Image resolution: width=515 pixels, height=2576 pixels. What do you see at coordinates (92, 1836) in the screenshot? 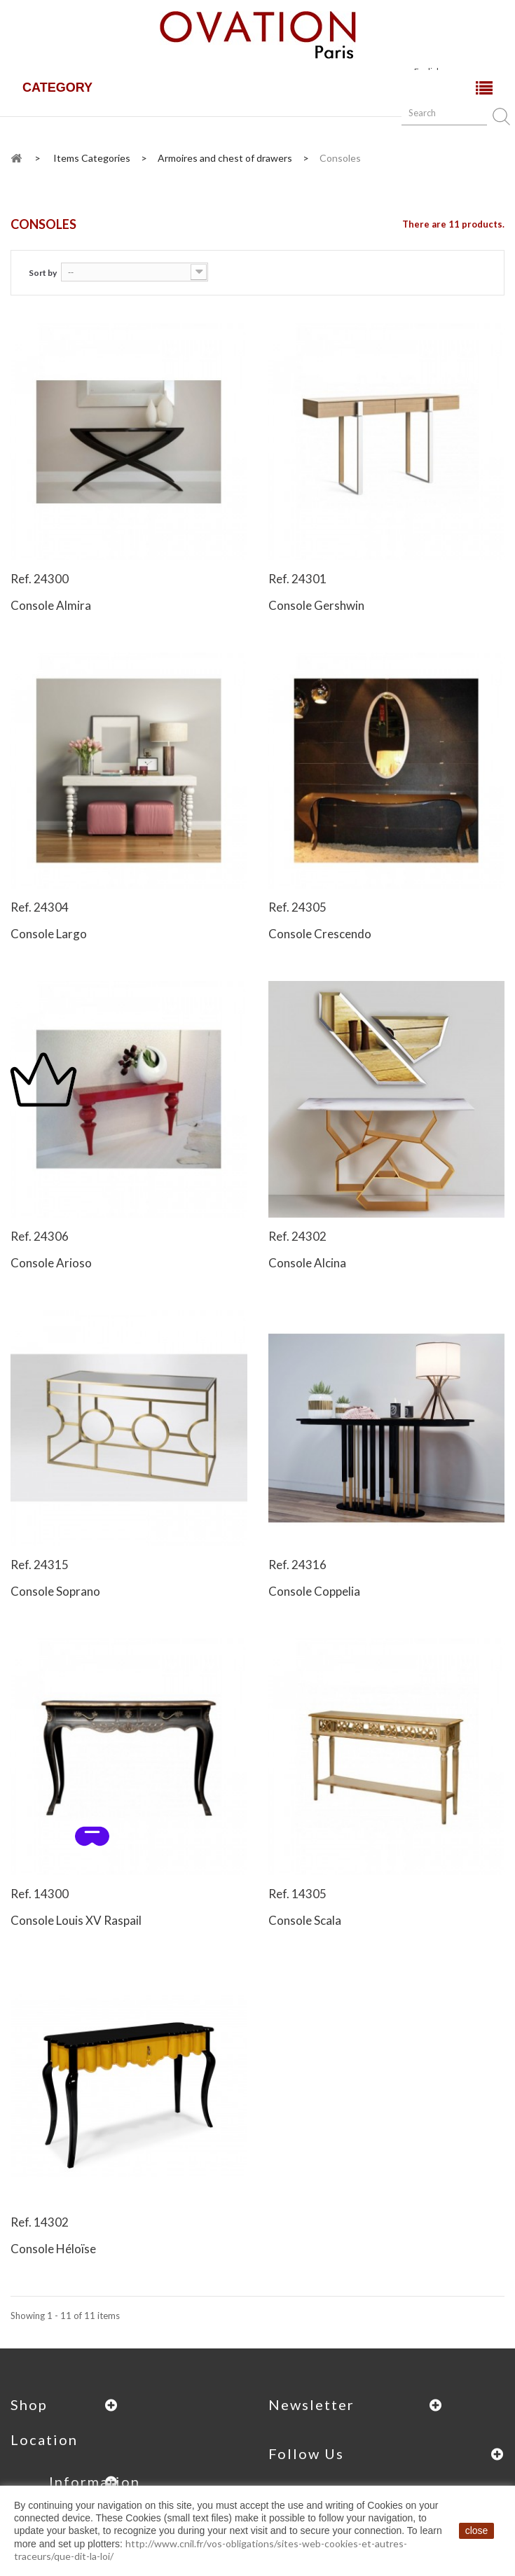
I see `access virtual reality or AR settings` at bounding box center [92, 1836].